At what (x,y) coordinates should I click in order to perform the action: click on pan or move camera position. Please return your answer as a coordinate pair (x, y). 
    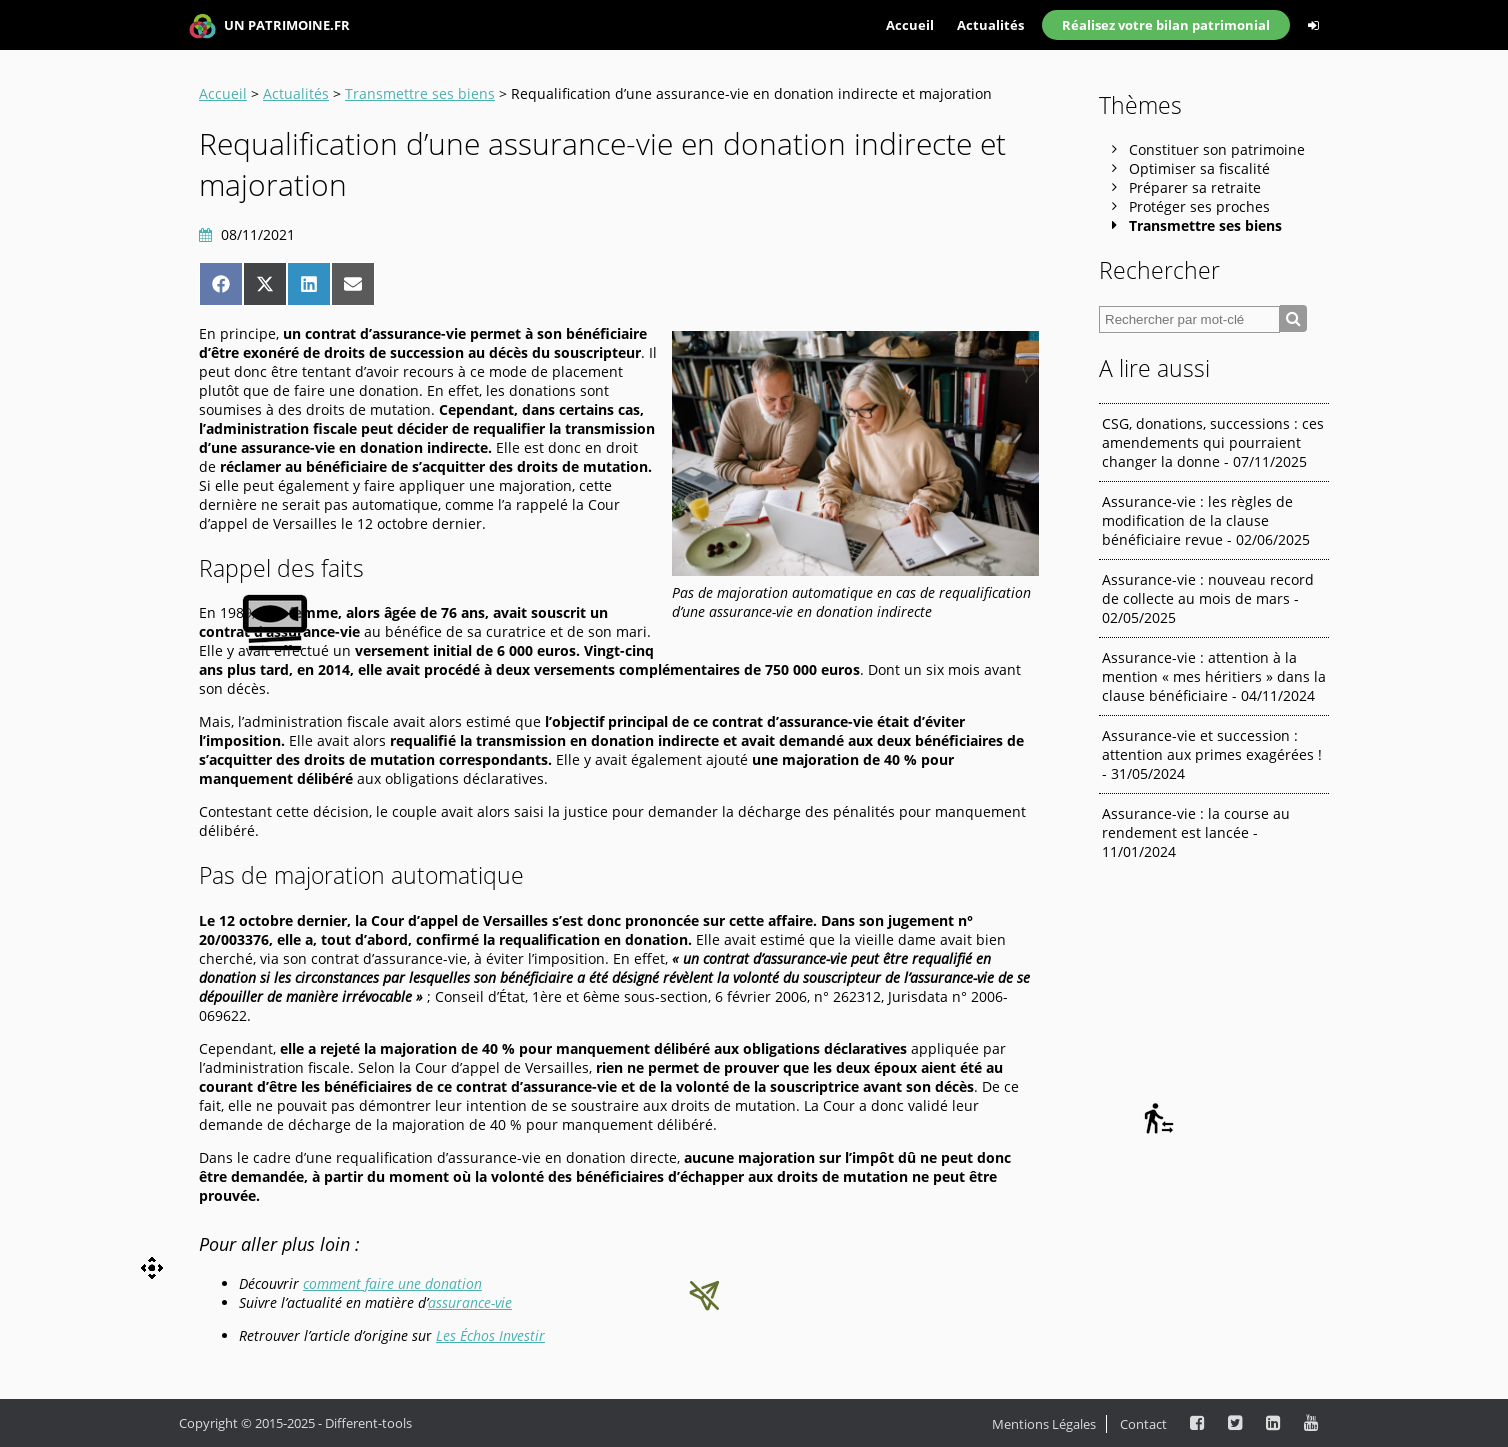
    Looking at the image, I should click on (152, 1268).